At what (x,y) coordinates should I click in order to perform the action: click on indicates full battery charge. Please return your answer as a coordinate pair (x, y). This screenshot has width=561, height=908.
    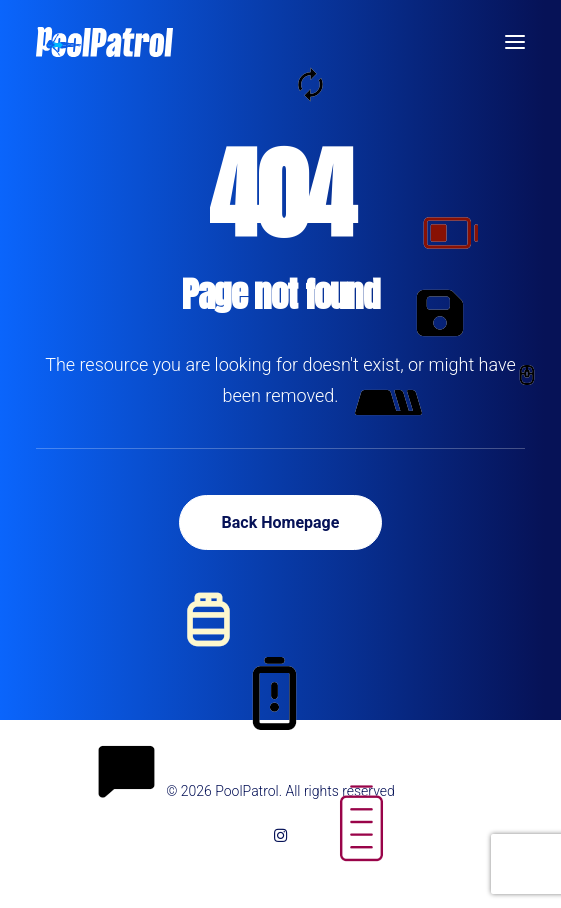
    Looking at the image, I should click on (361, 824).